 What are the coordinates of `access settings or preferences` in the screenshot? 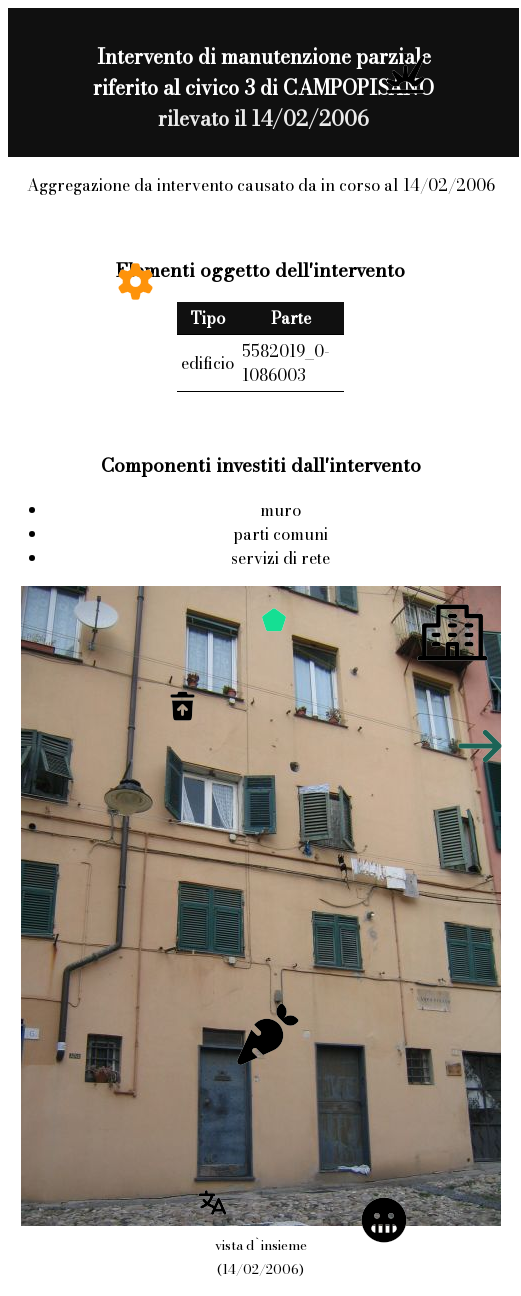 It's located at (135, 281).